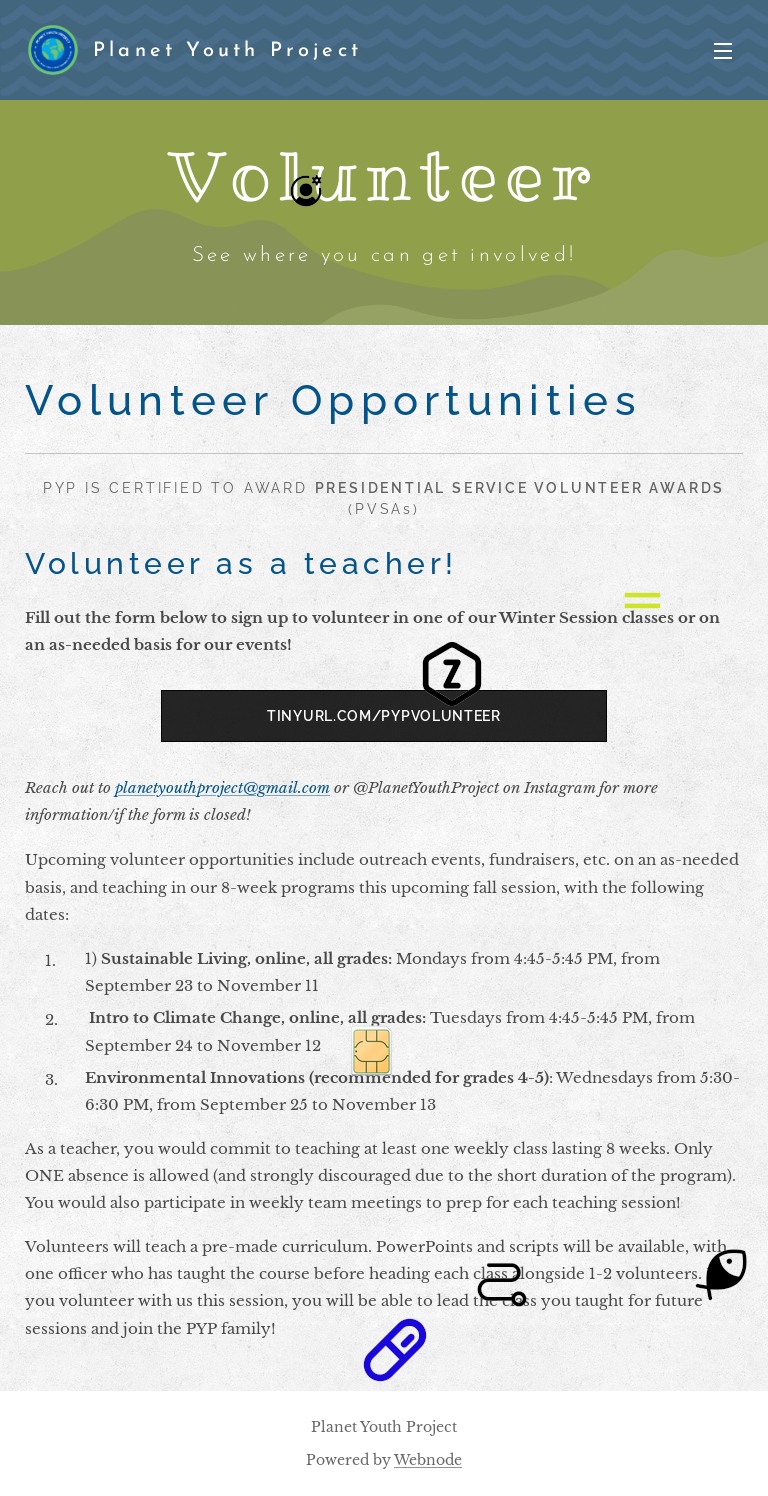 This screenshot has height=1496, width=768. Describe the element at coordinates (502, 1282) in the screenshot. I see `view or edit a route path` at that location.